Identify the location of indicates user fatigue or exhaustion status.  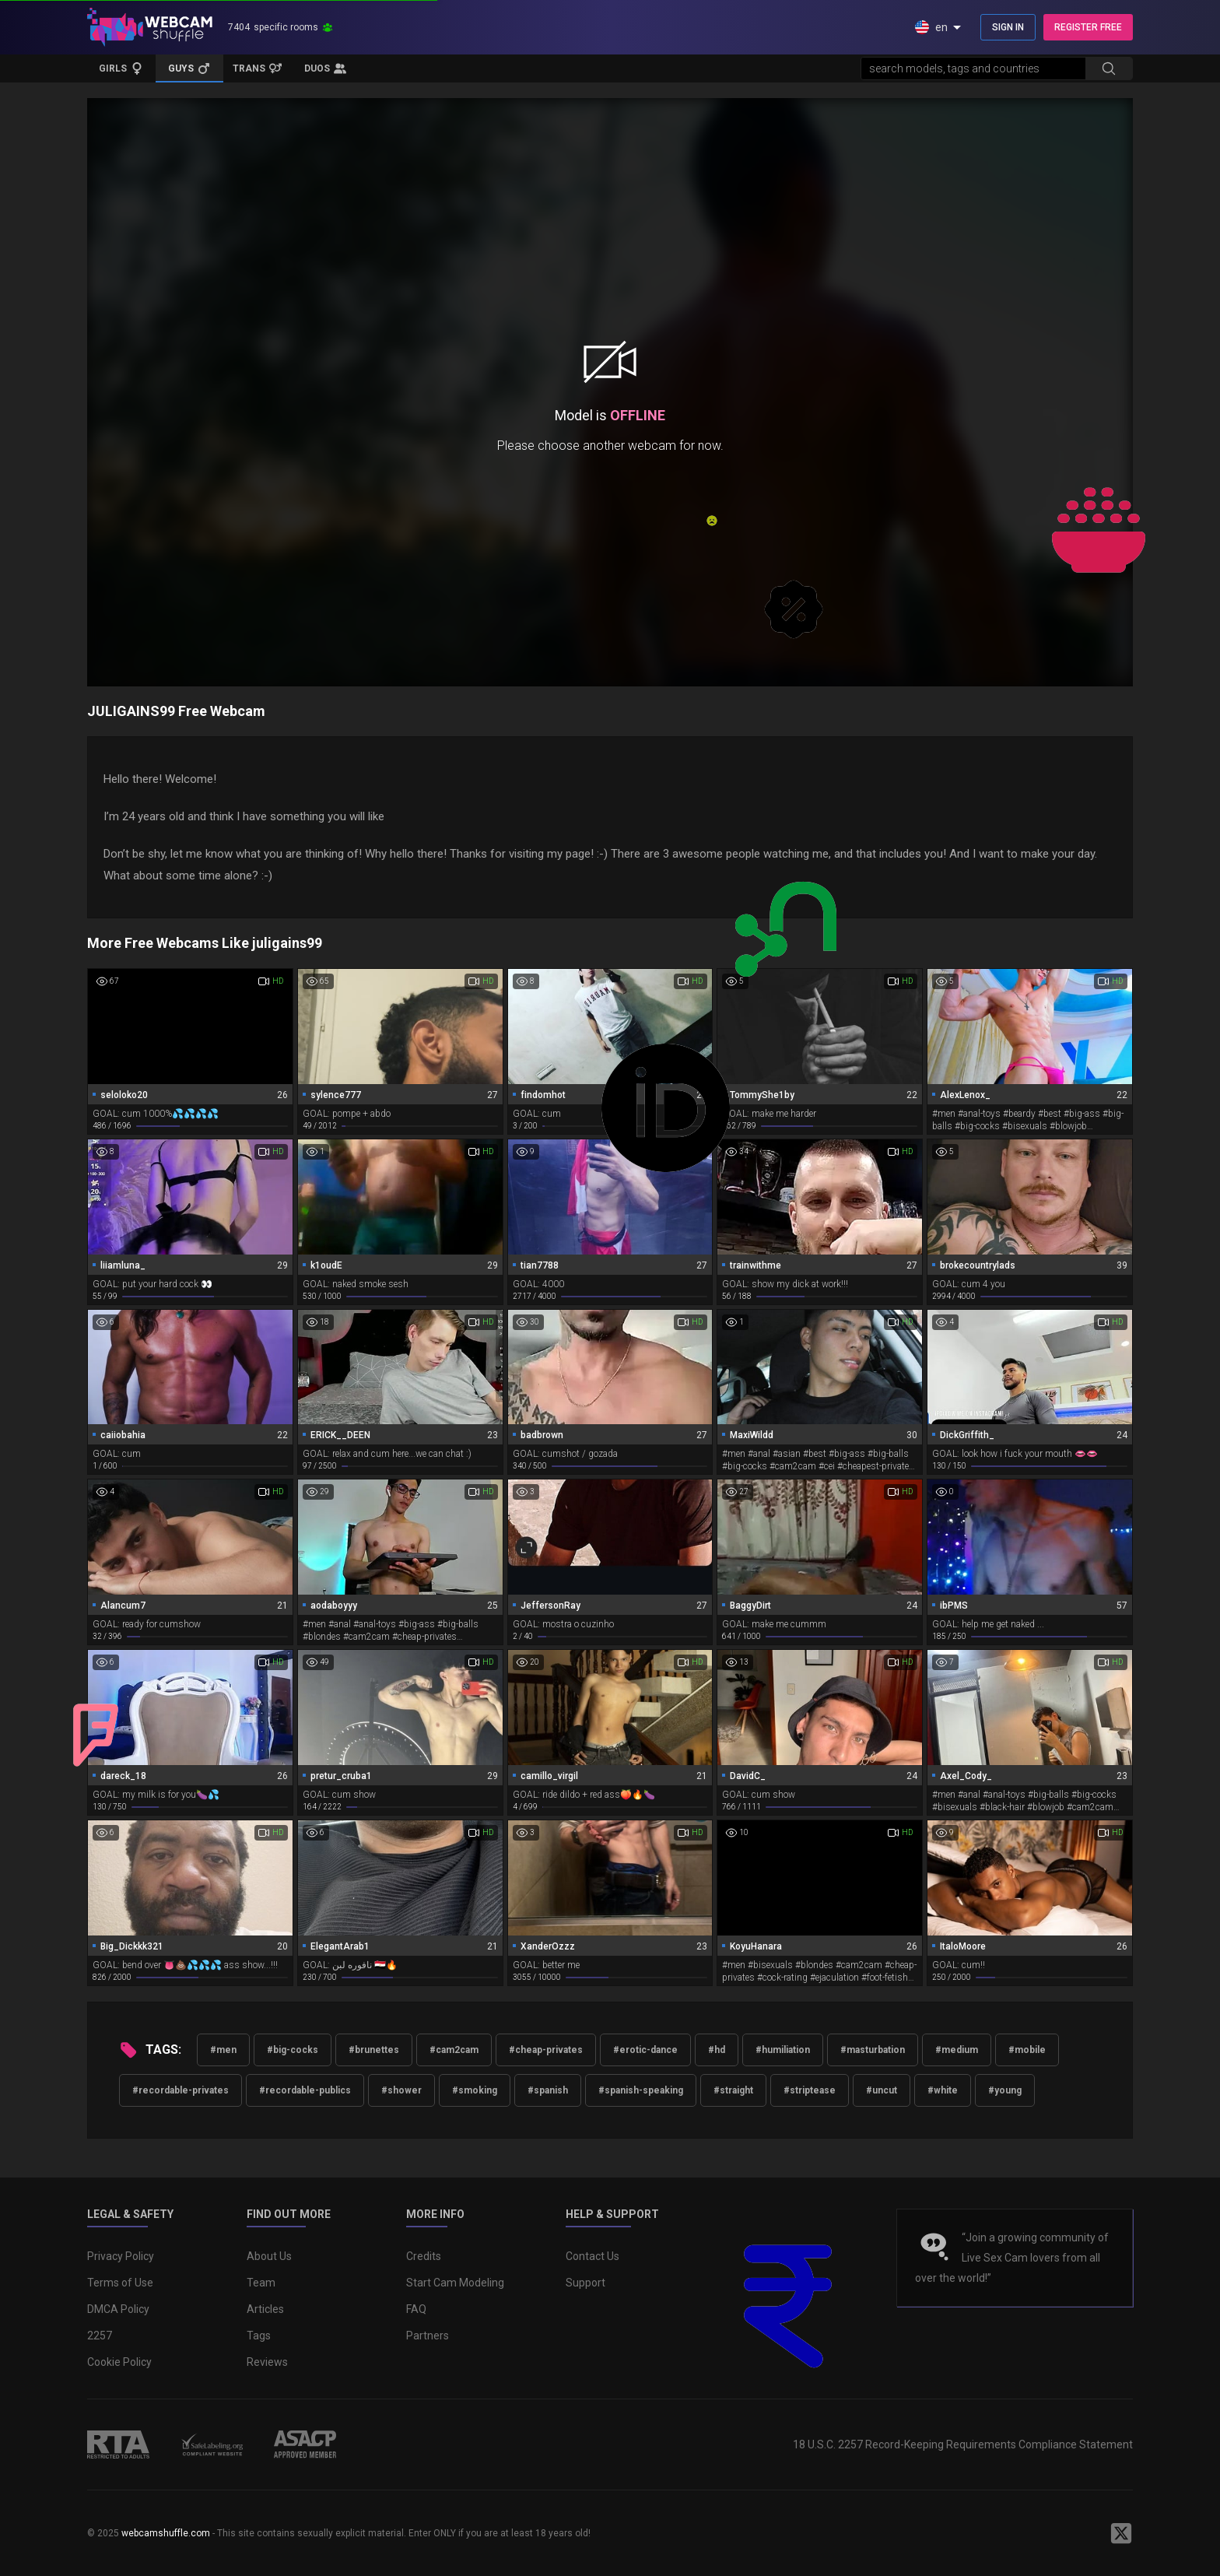
(712, 521).